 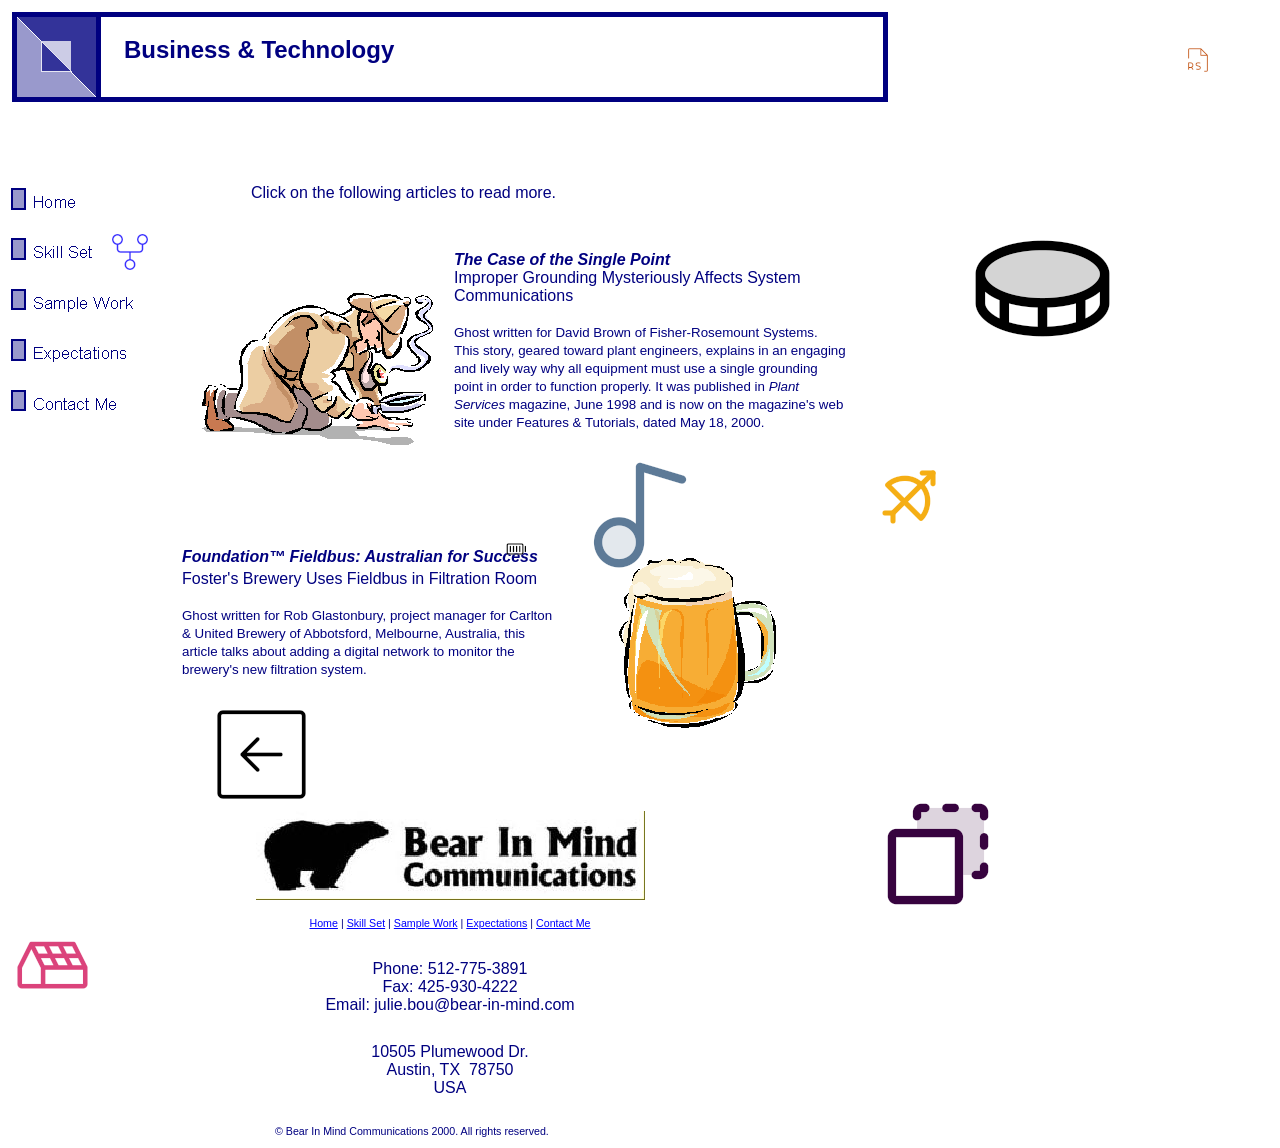 What do you see at coordinates (516, 549) in the screenshot?
I see `indicates battery is fully charged` at bounding box center [516, 549].